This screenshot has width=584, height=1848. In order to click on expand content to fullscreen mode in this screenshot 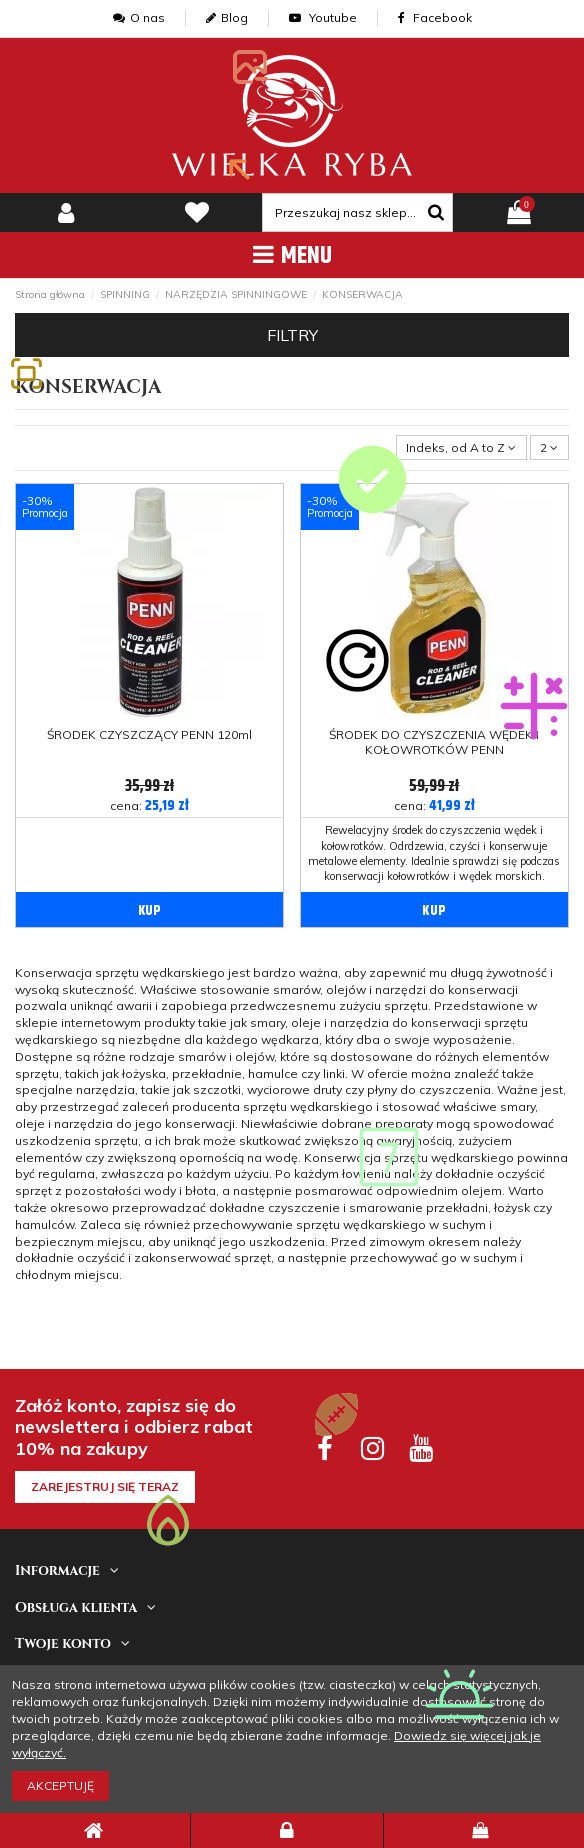, I will do `click(26, 373)`.